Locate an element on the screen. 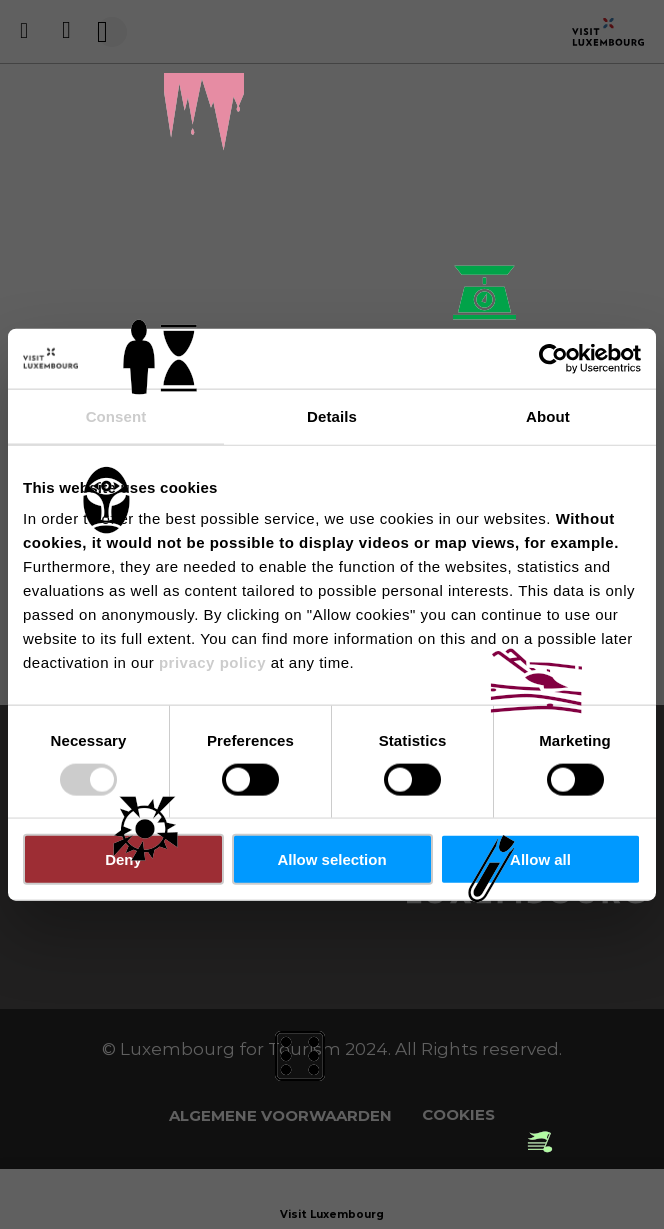 The width and height of the screenshot is (664, 1229). collect or store a potion item is located at coordinates (490, 869).